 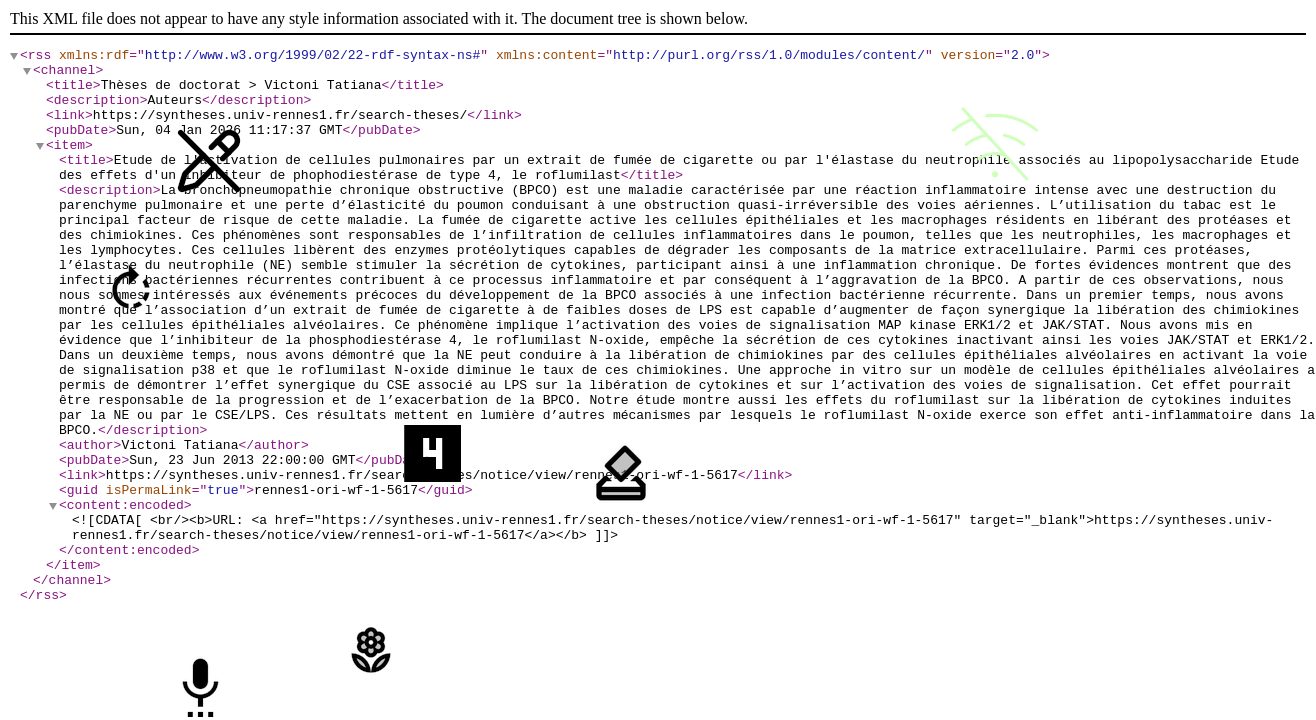 What do you see at coordinates (200, 686) in the screenshot?
I see `access voice input settings` at bounding box center [200, 686].